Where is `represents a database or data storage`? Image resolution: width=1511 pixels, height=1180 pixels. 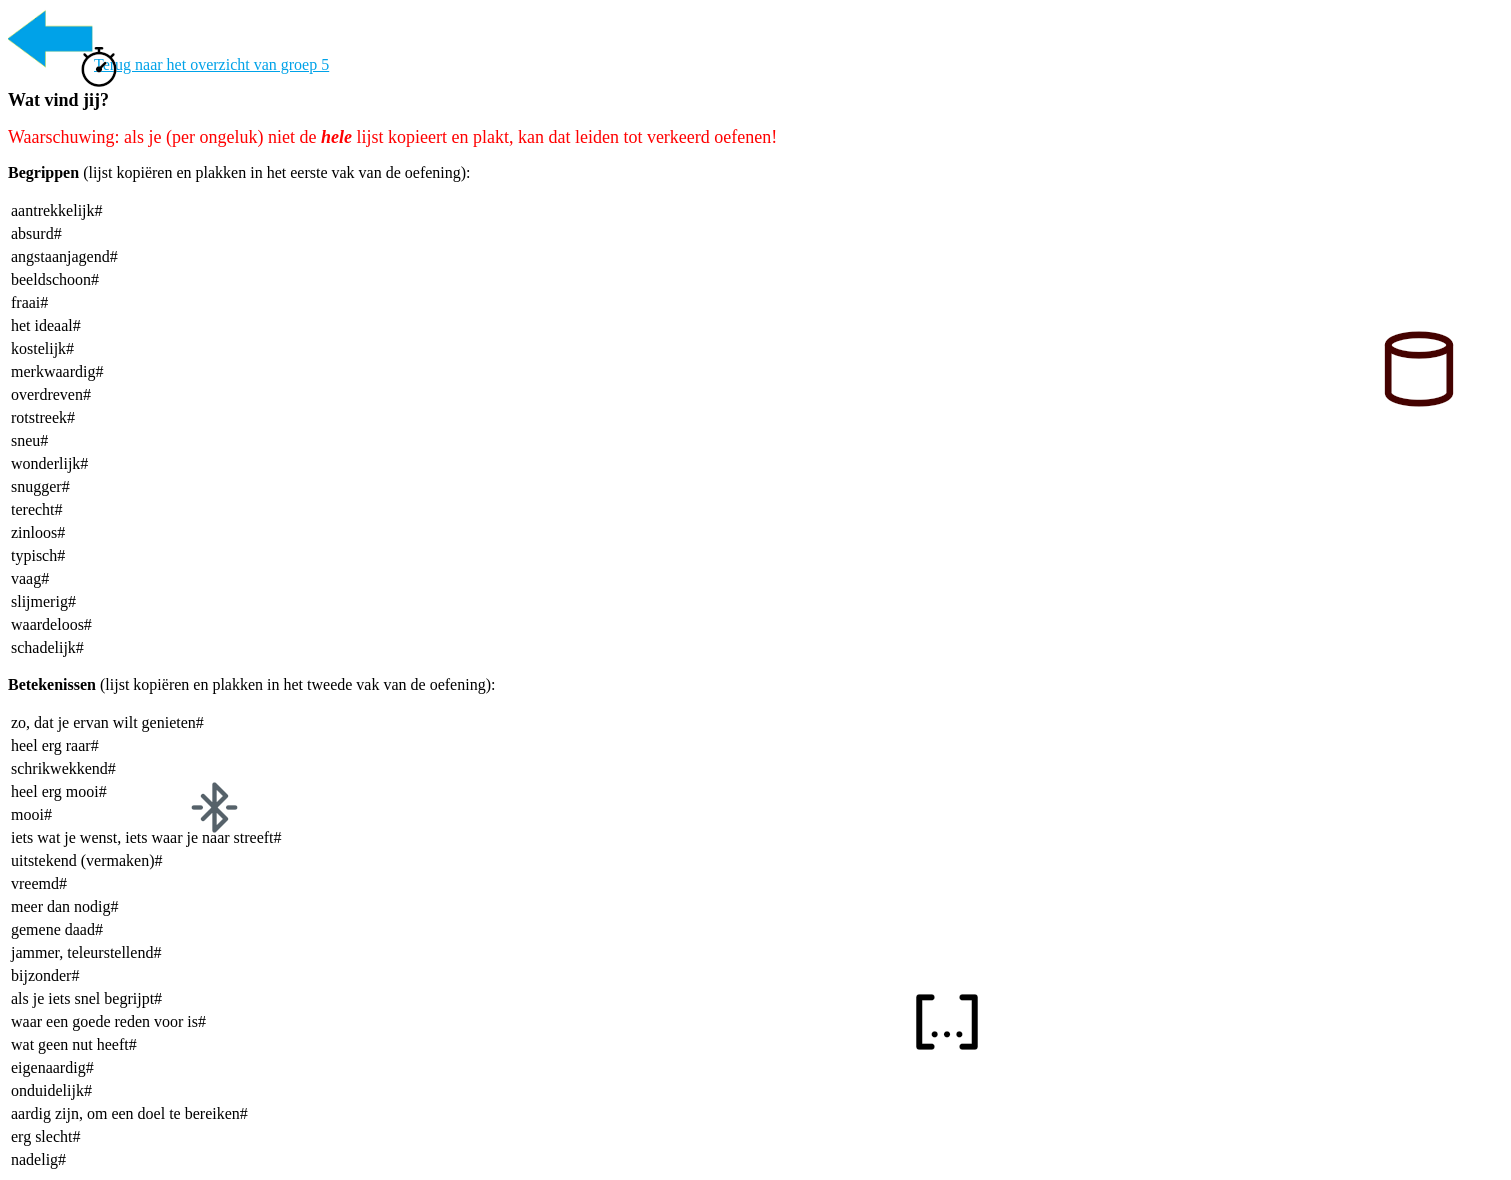 represents a database or data storage is located at coordinates (1419, 369).